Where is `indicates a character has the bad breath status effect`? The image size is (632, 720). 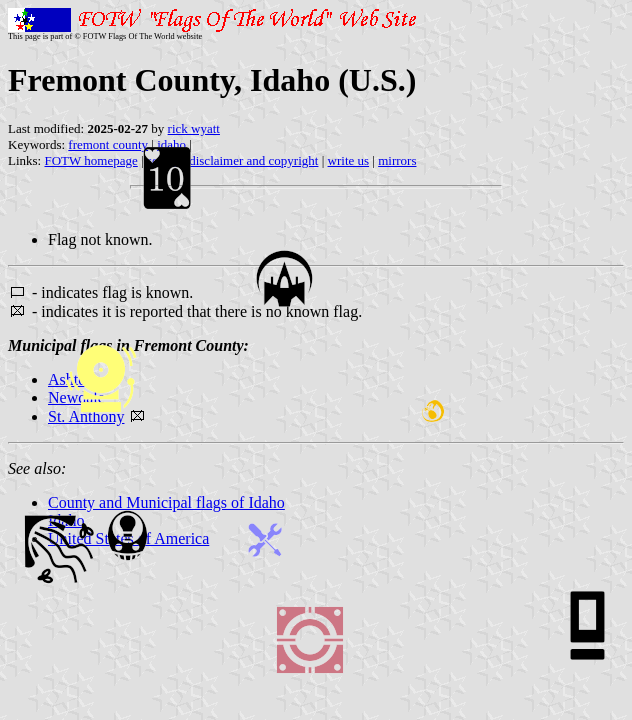
indicates a character has the bad breath status effect is located at coordinates (60, 551).